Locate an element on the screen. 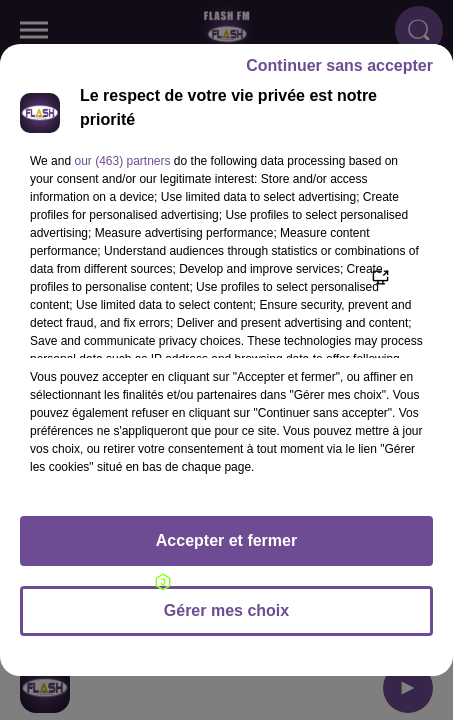 Image resolution: width=453 pixels, height=720 pixels. app or service icon with "J" branding is located at coordinates (163, 582).